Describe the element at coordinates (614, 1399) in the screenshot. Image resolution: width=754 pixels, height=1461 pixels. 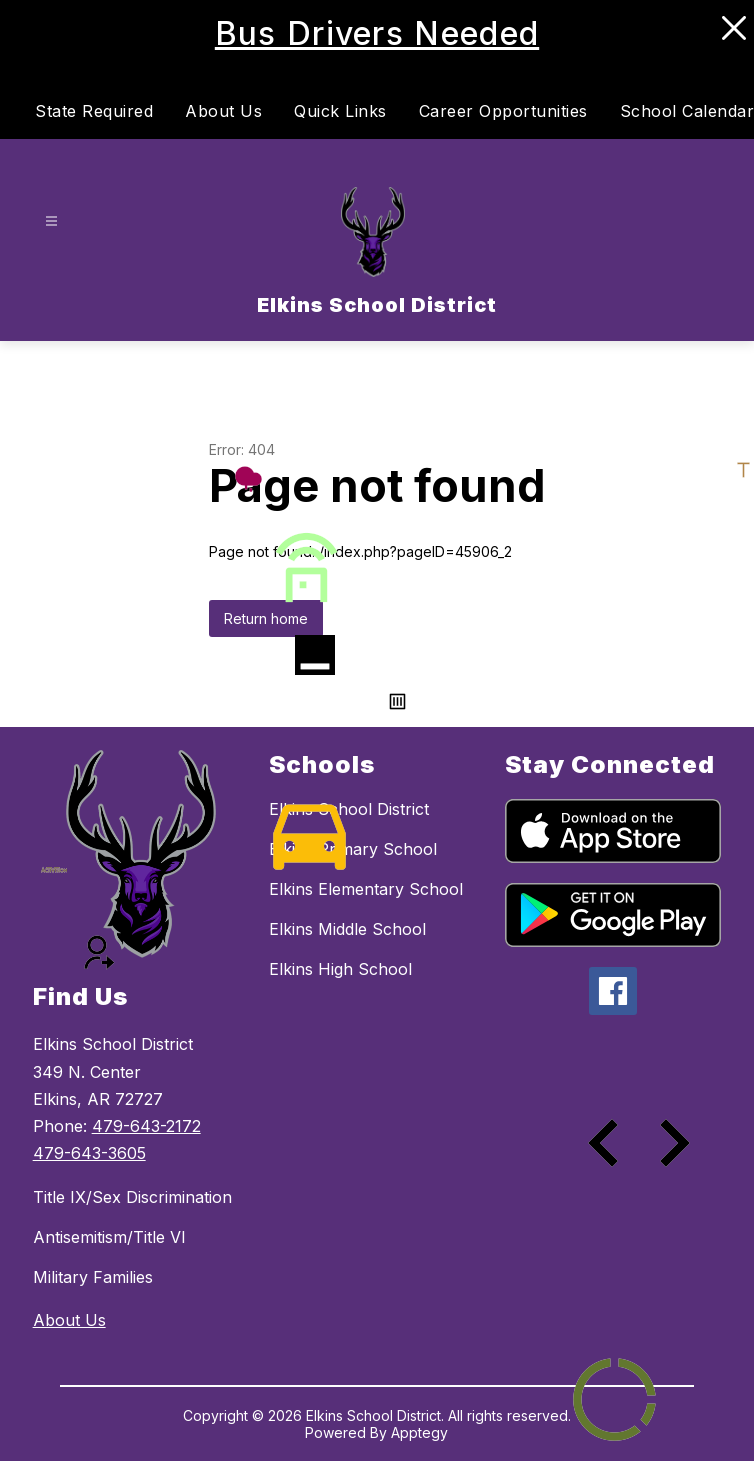
I see `view data breakdown by category` at that location.